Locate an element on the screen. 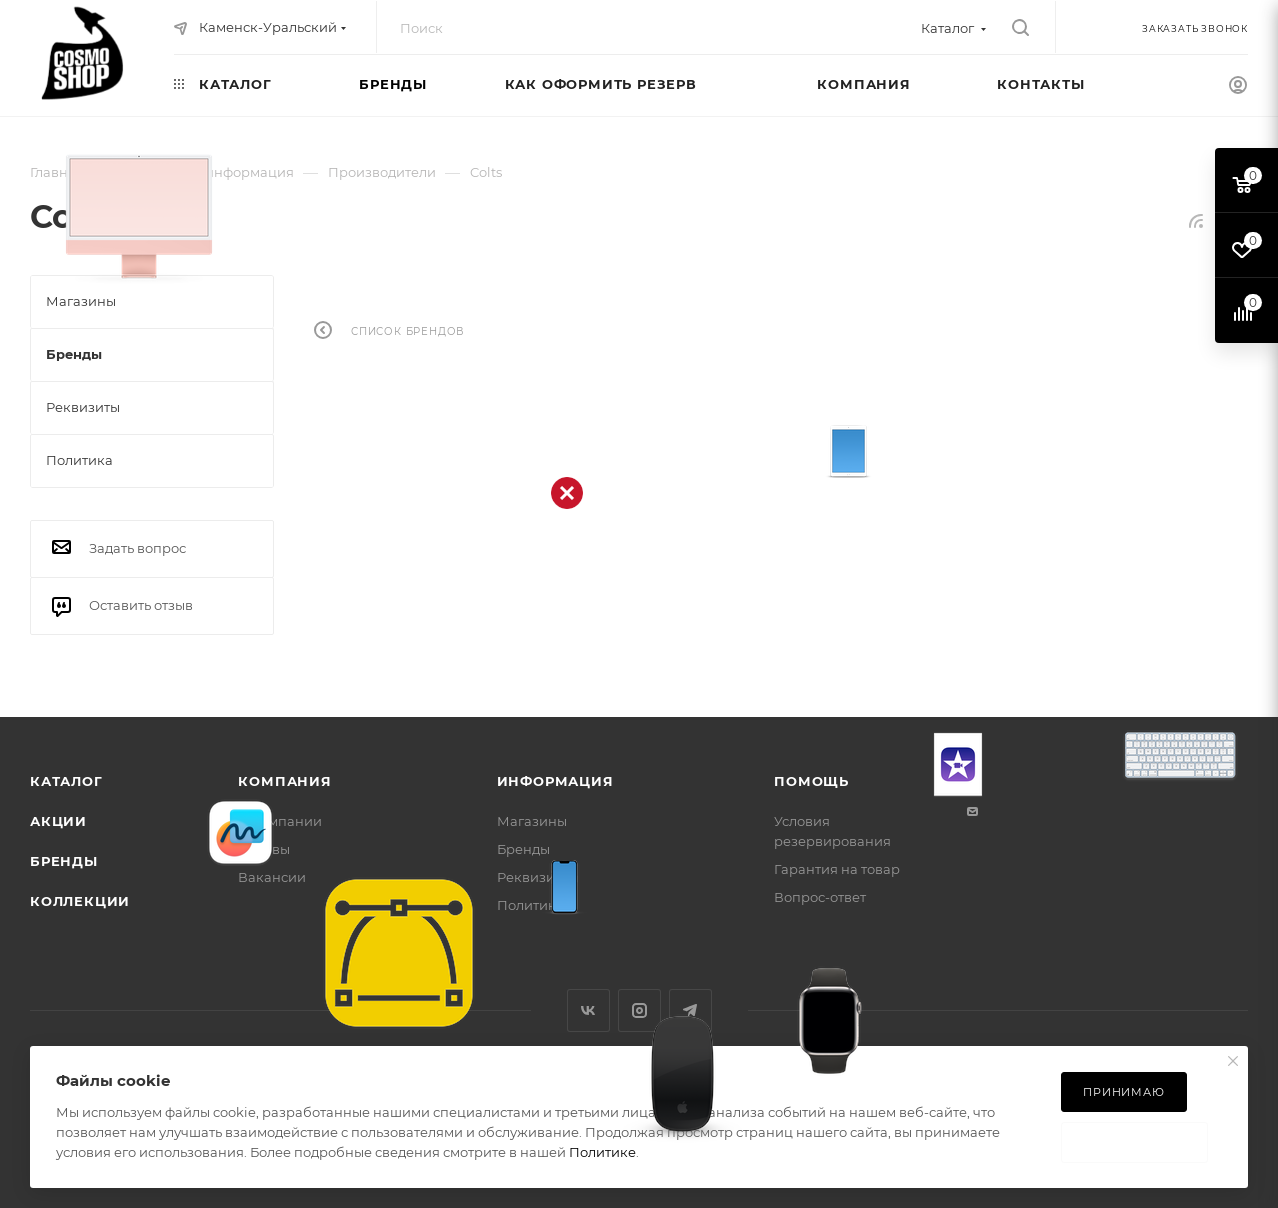  apple magic mouse bluetooth device is located at coordinates (682, 1078).